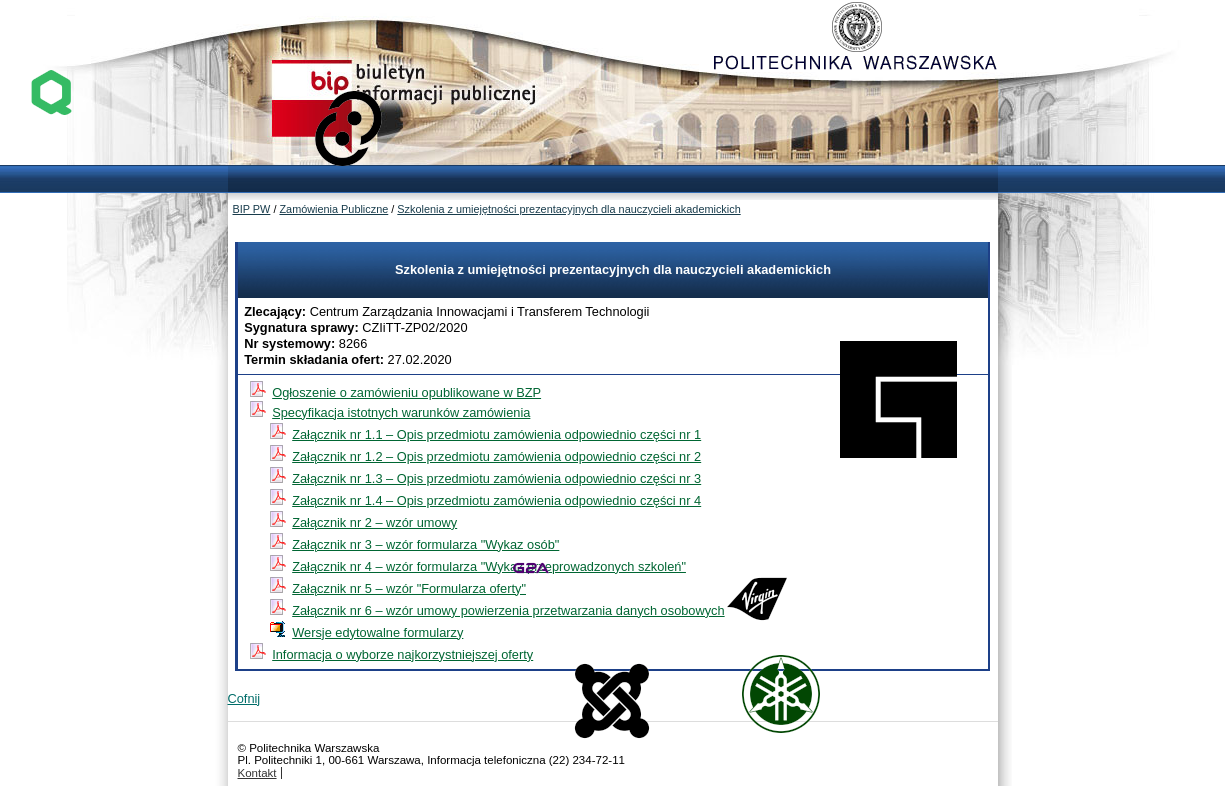 The image size is (1225, 786). Describe the element at coordinates (898, 399) in the screenshot. I see `open facebook gaming app` at that location.